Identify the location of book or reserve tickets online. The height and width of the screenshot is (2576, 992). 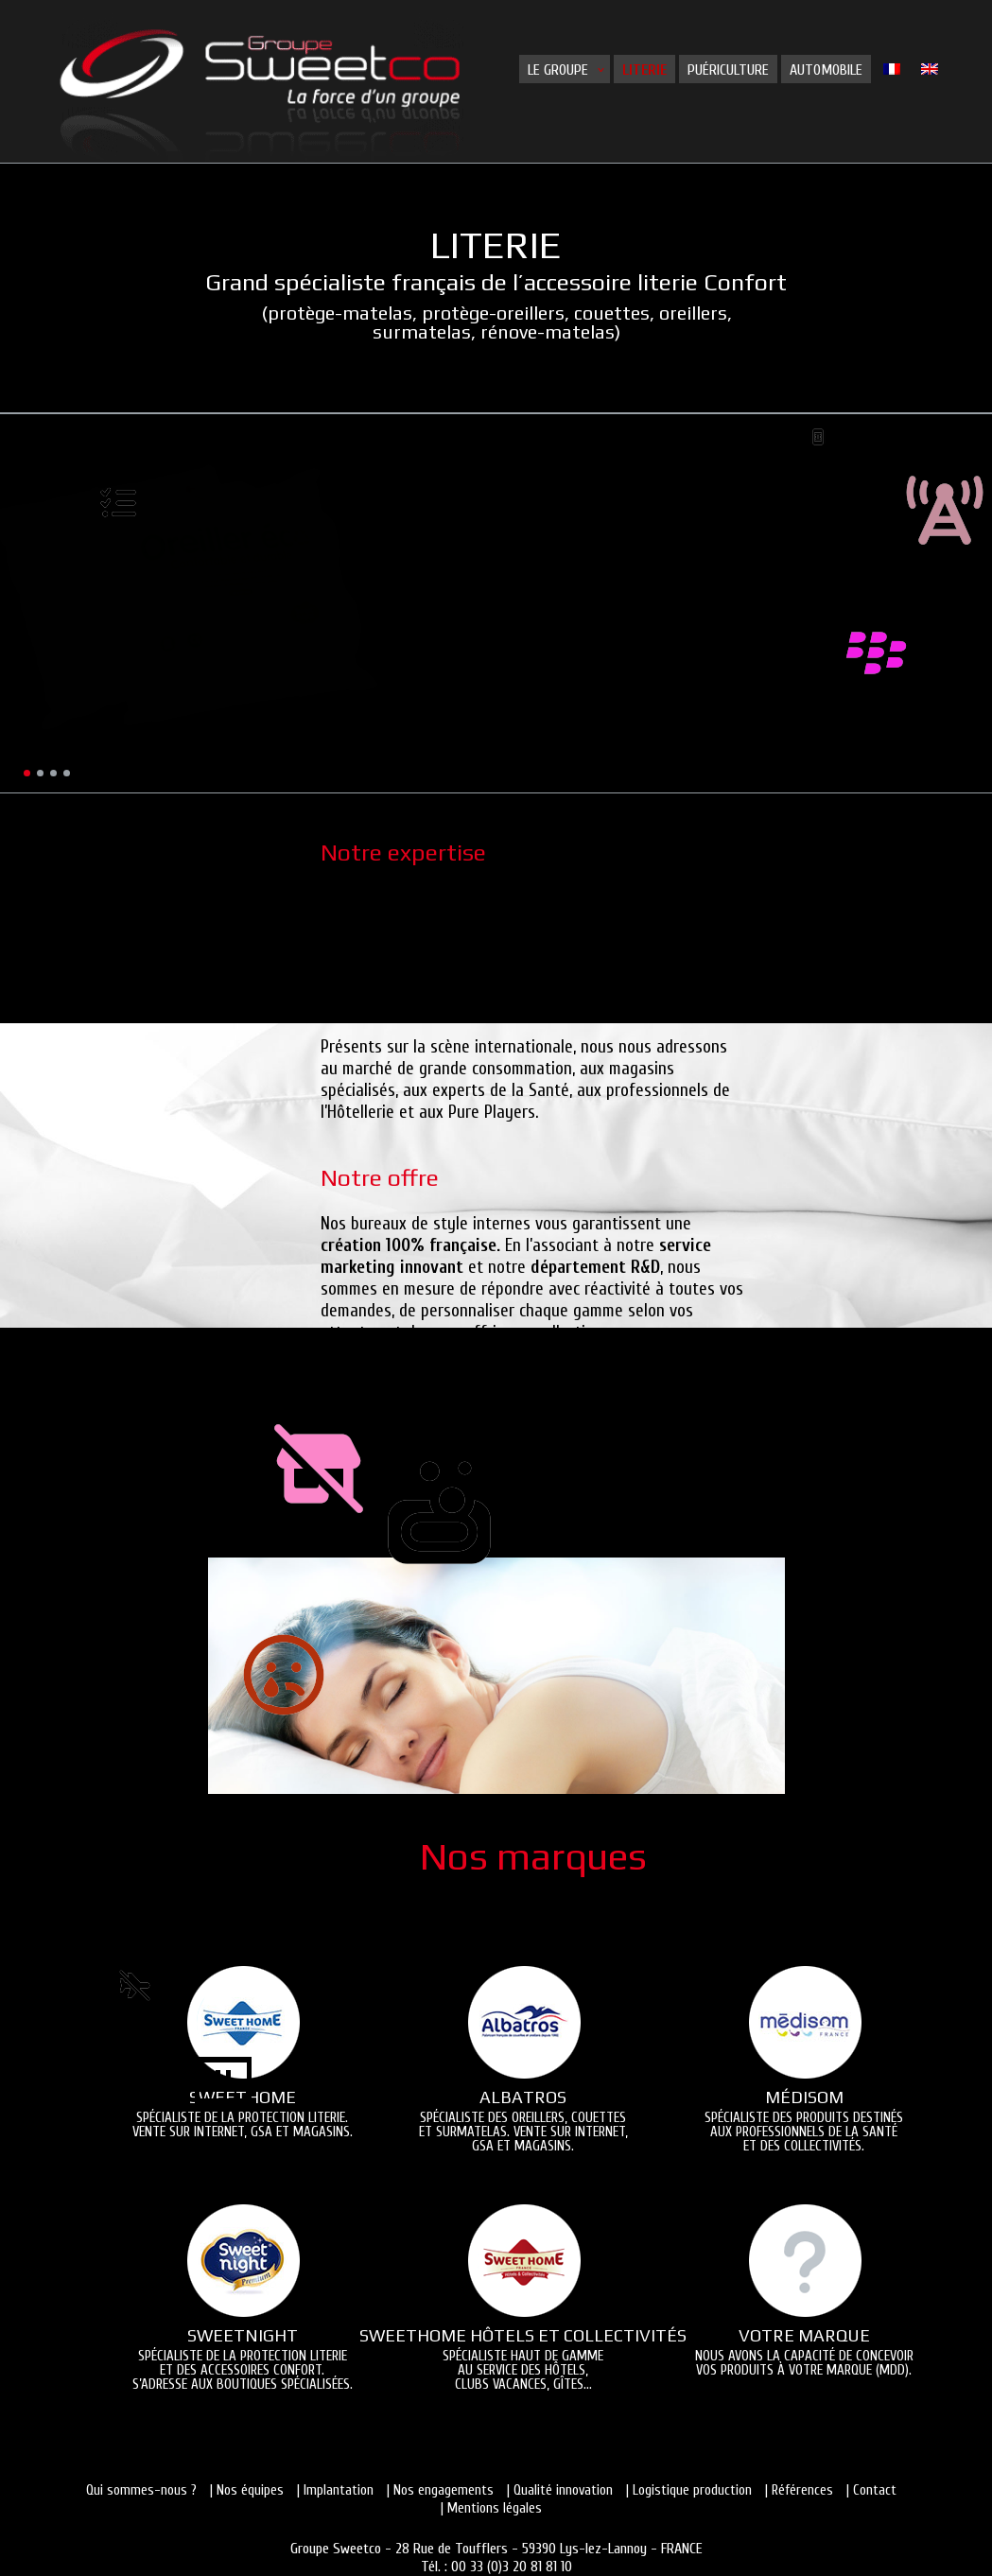
(818, 437).